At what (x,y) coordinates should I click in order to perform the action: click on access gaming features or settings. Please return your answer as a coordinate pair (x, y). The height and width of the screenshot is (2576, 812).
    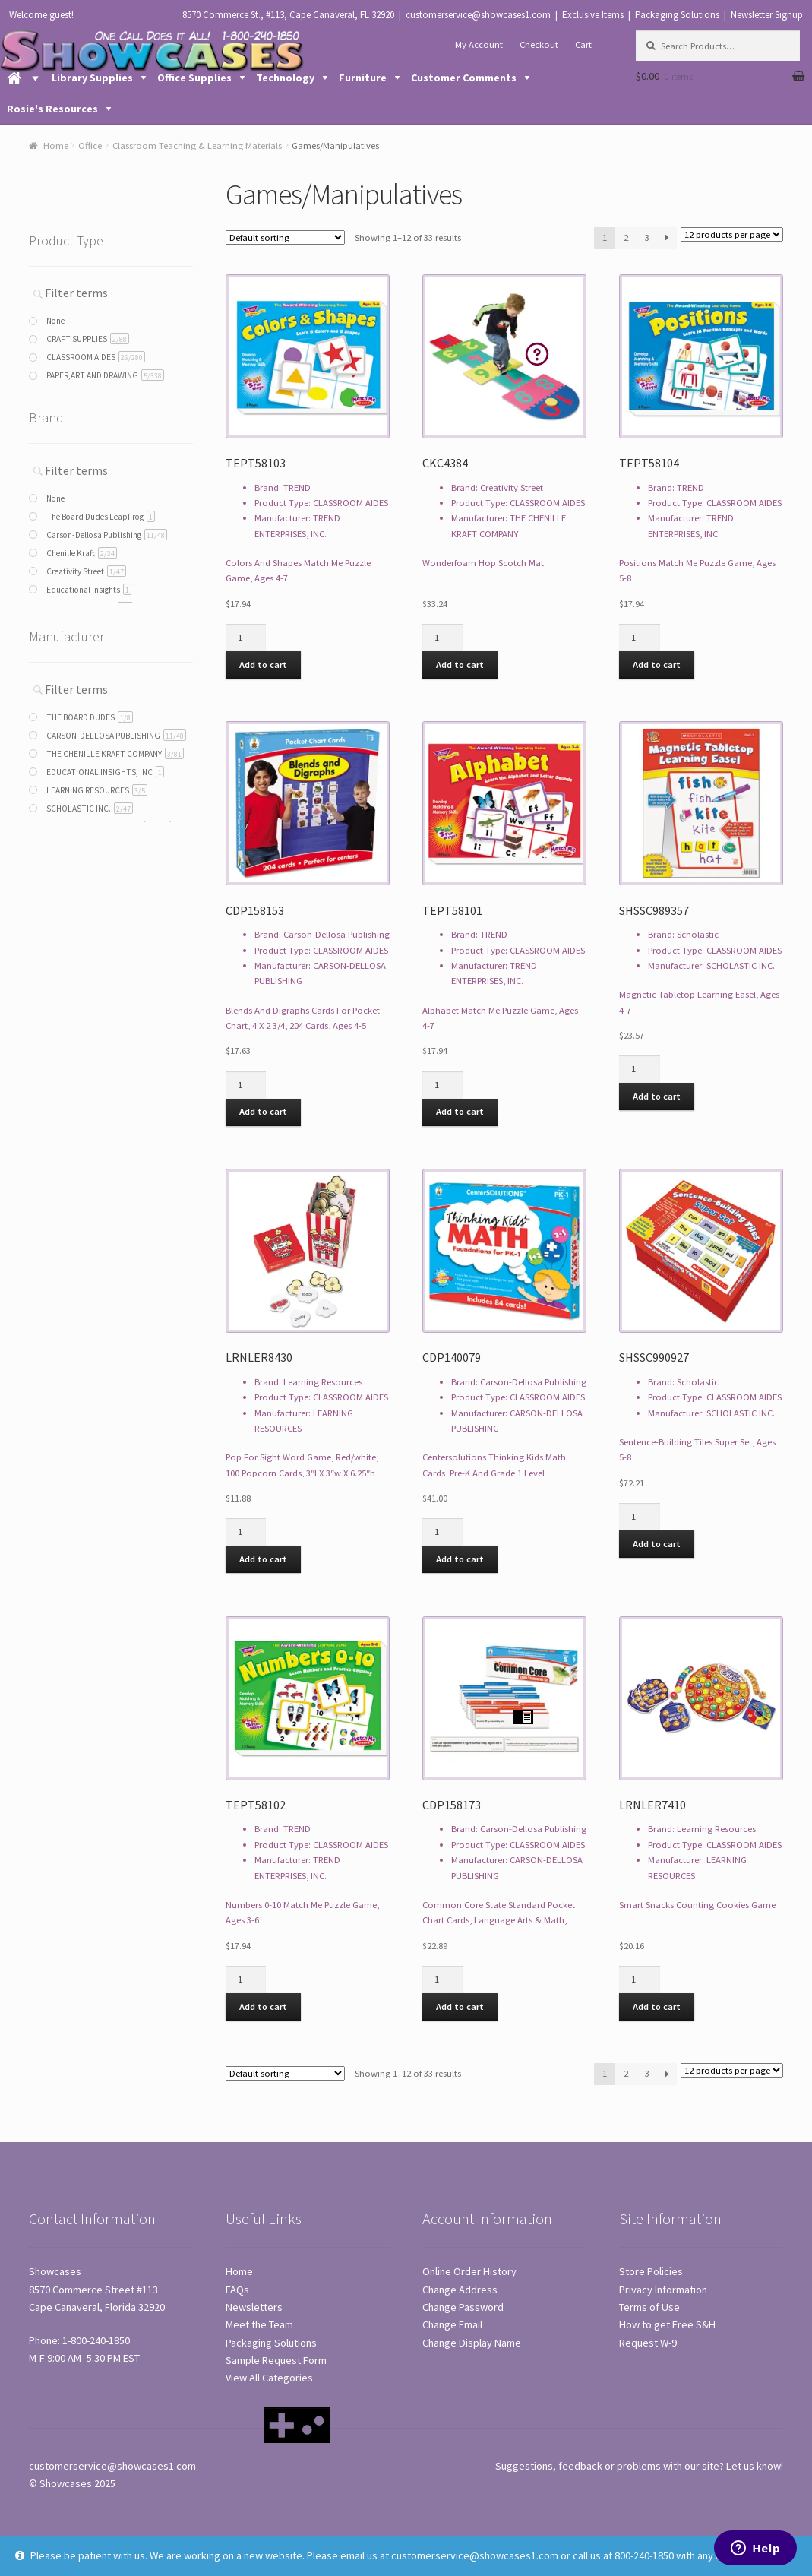
    Looking at the image, I should click on (296, 2425).